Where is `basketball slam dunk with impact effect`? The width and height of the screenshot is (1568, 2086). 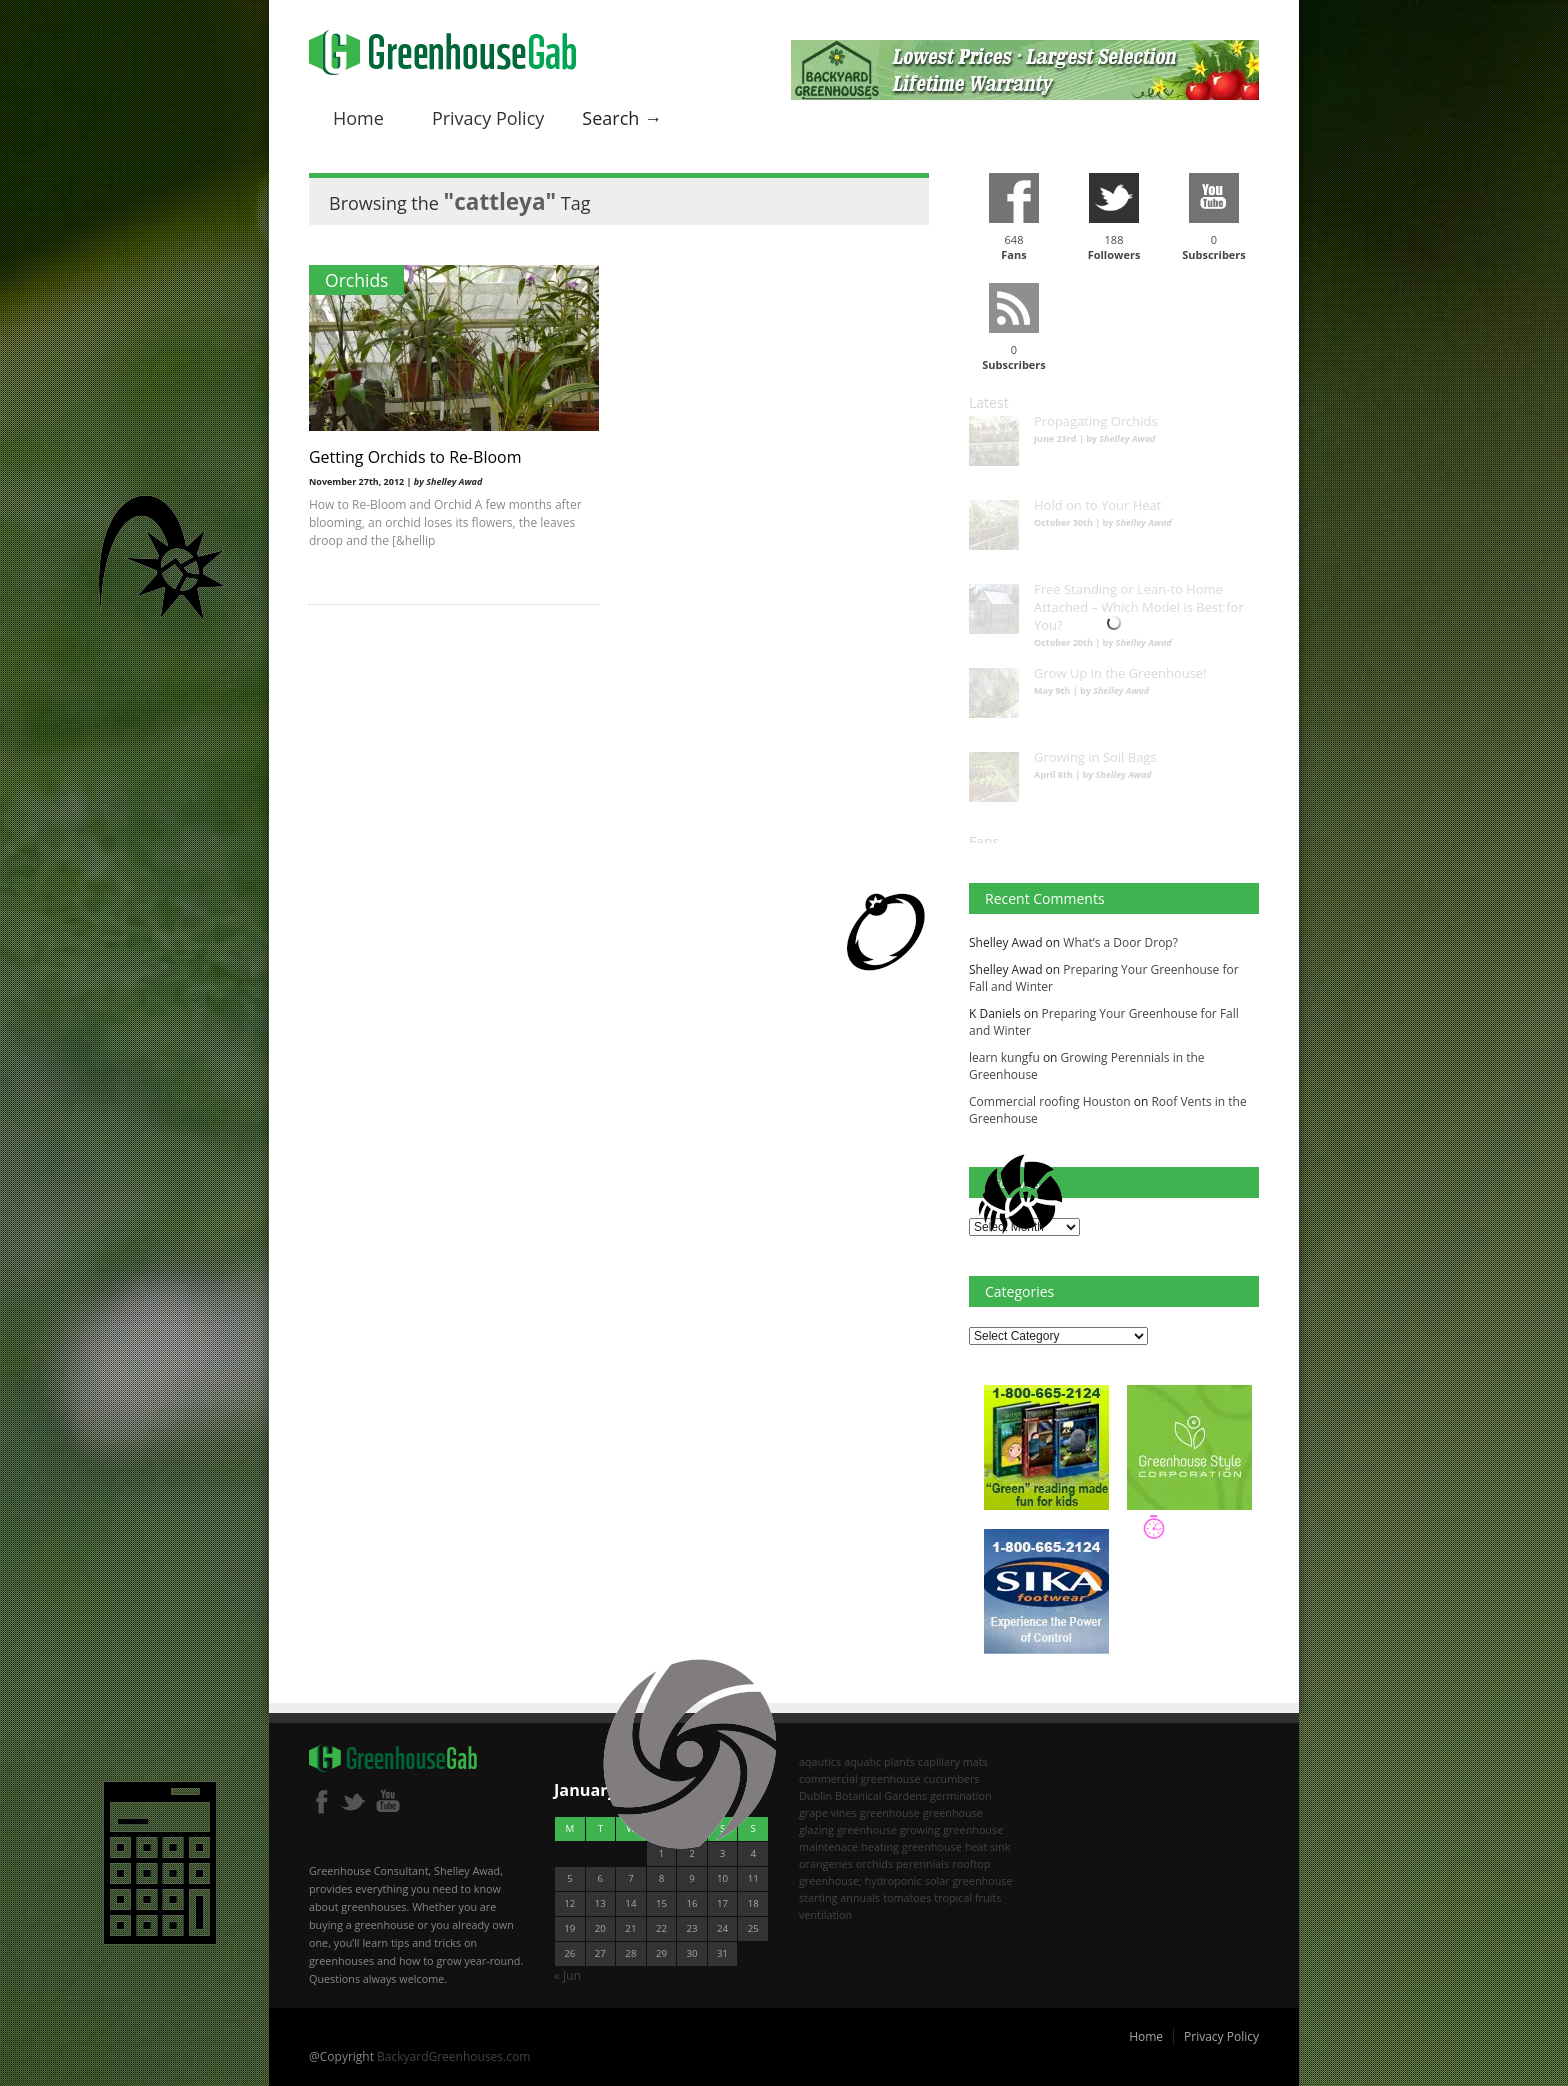 basketball slam dunk with impact effect is located at coordinates (161, 558).